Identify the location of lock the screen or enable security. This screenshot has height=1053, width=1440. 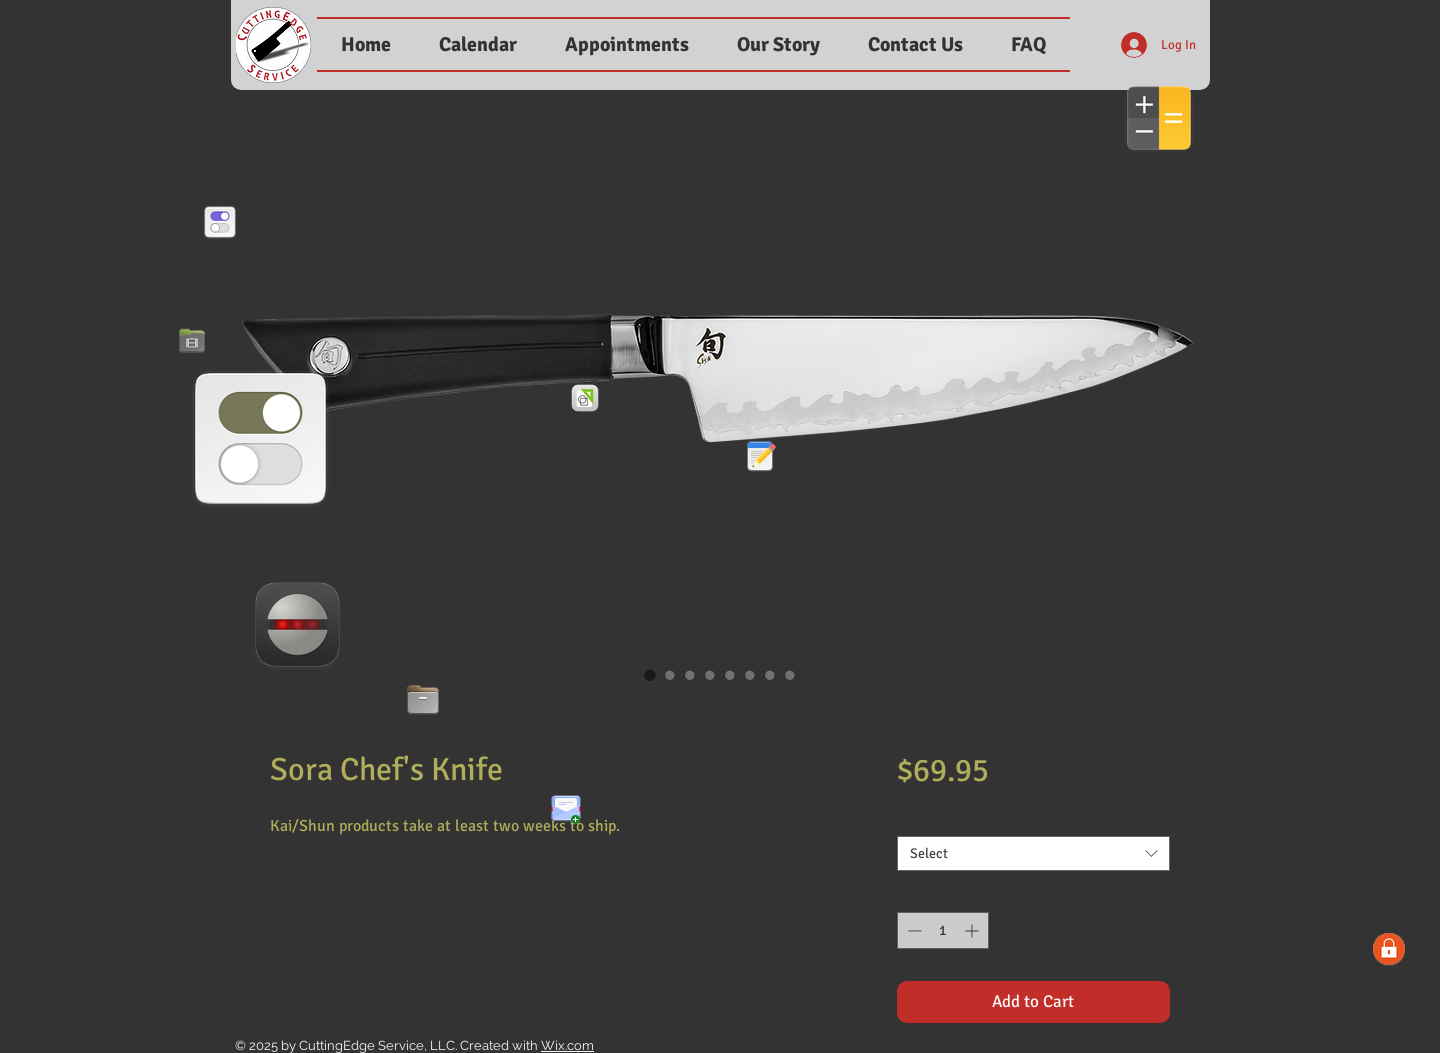
(1389, 949).